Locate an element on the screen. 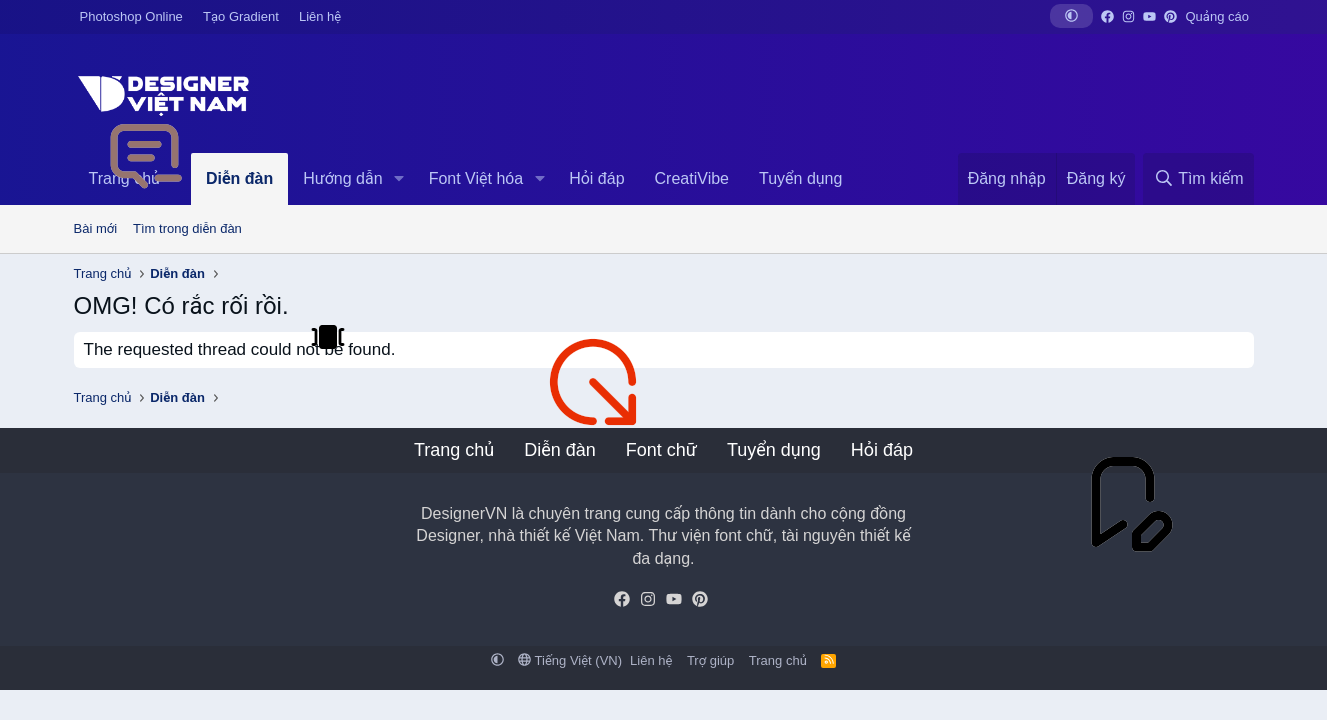  expand content to bottom-right is located at coordinates (593, 382).